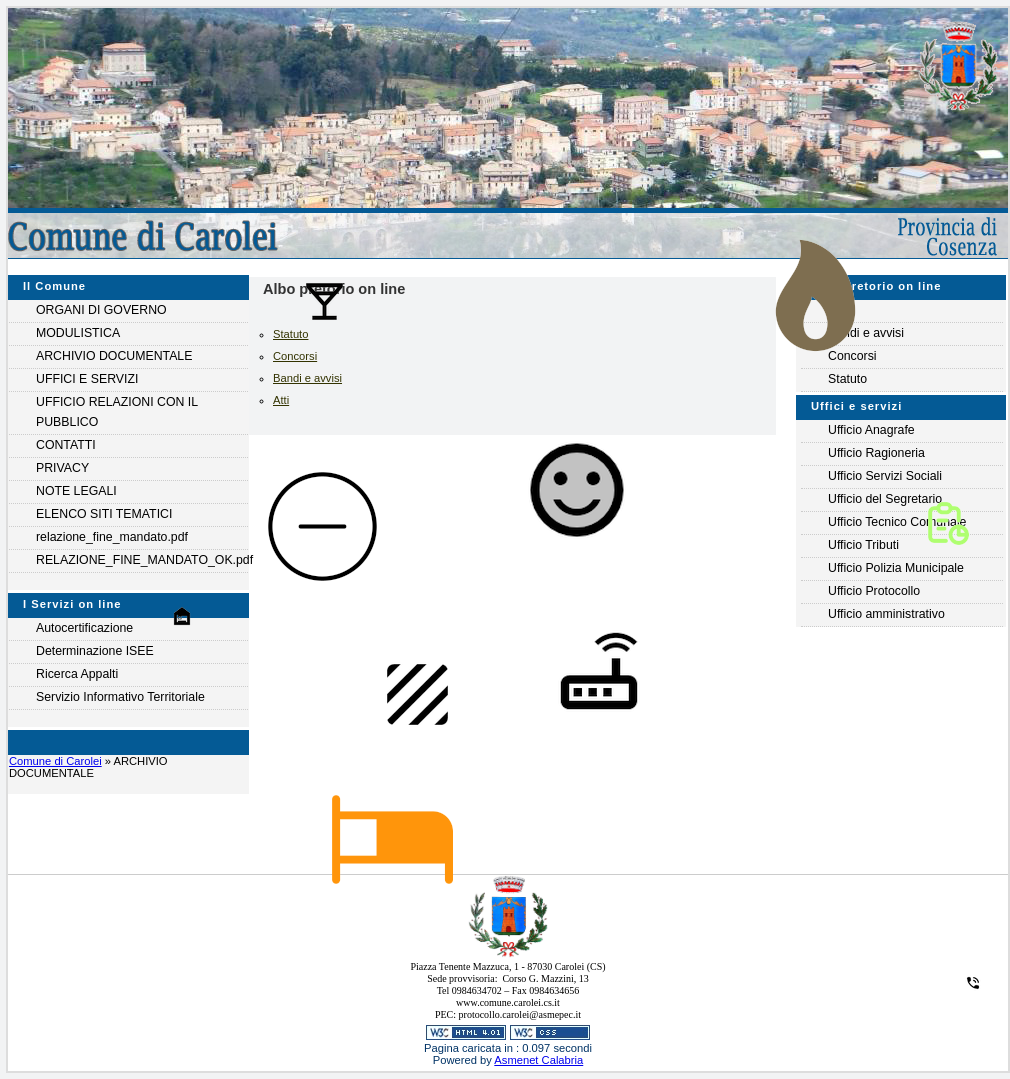 The width and height of the screenshot is (1010, 1079). What do you see at coordinates (417, 694) in the screenshot?
I see `apply a texture or pattern overlay` at bounding box center [417, 694].